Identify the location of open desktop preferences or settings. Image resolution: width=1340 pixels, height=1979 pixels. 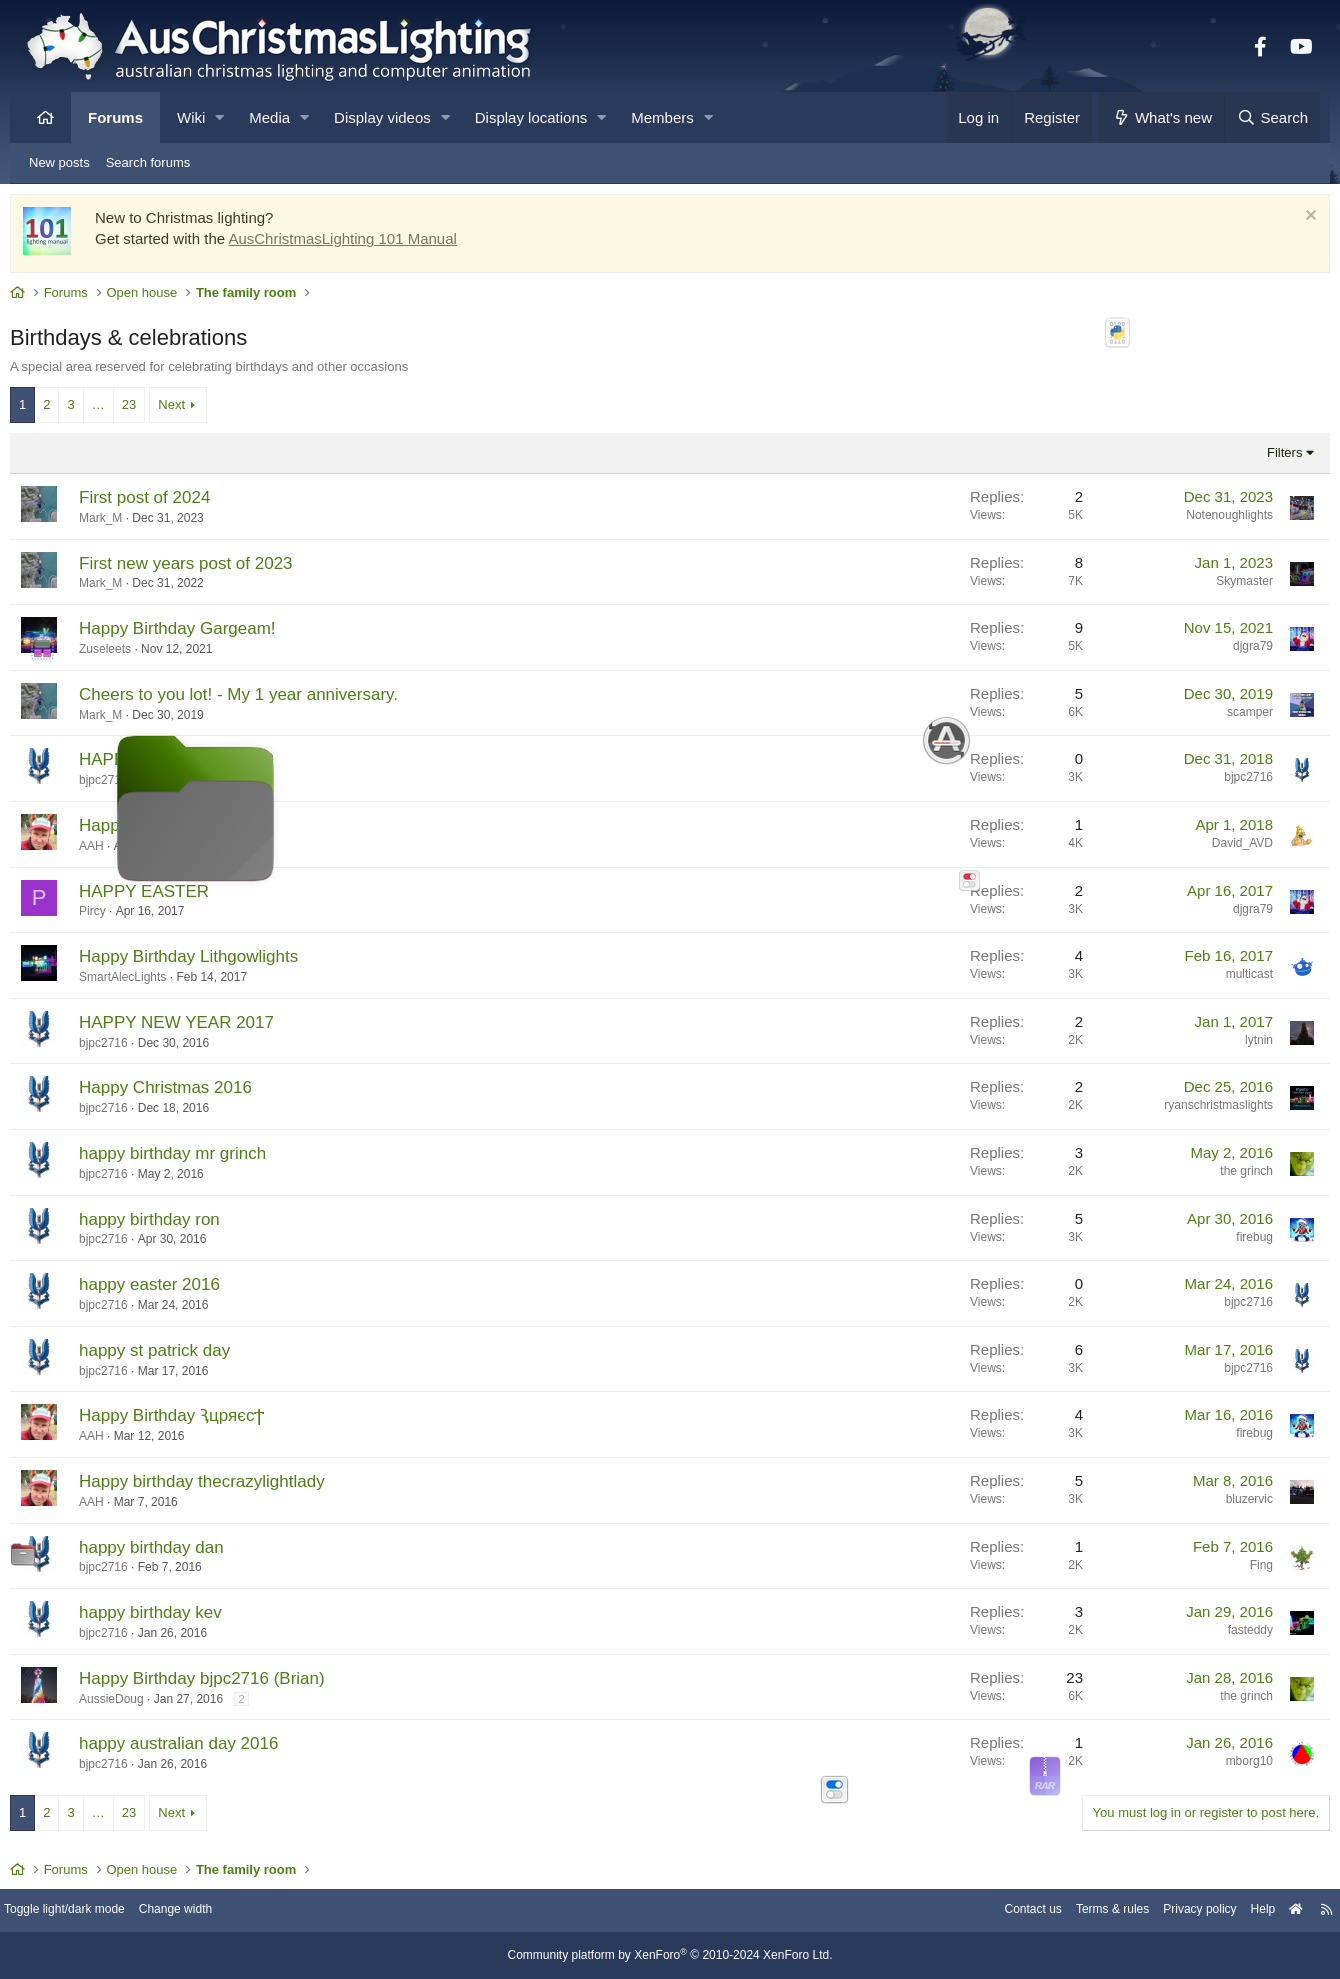
(969, 880).